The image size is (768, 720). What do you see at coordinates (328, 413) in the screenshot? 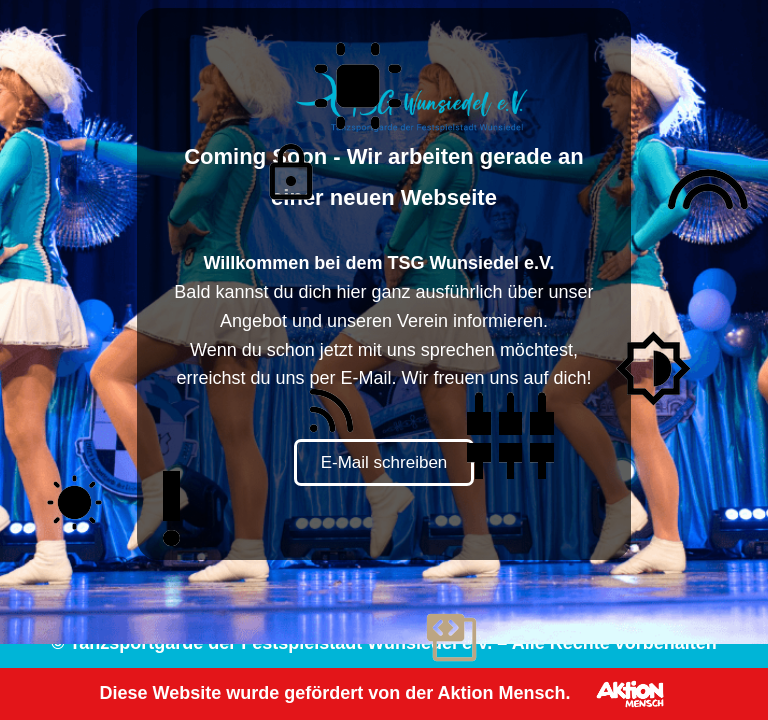
I see `subscribe to RSS feed` at bounding box center [328, 413].